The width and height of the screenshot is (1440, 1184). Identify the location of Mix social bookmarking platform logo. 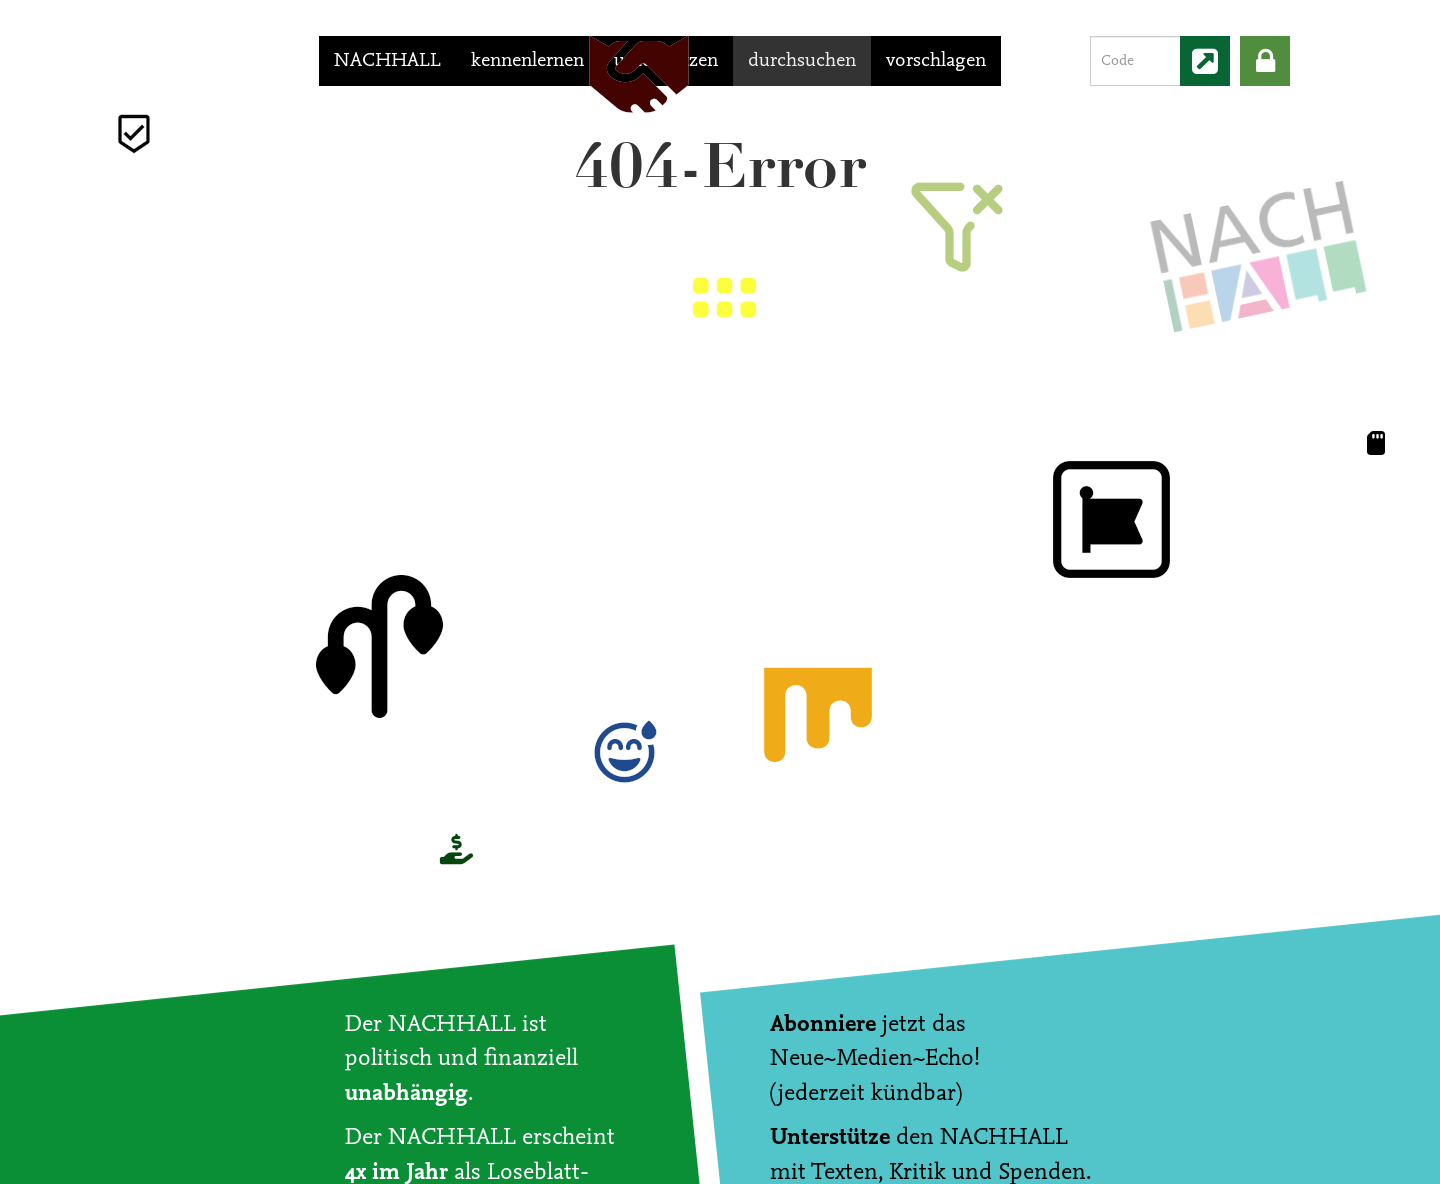
(818, 714).